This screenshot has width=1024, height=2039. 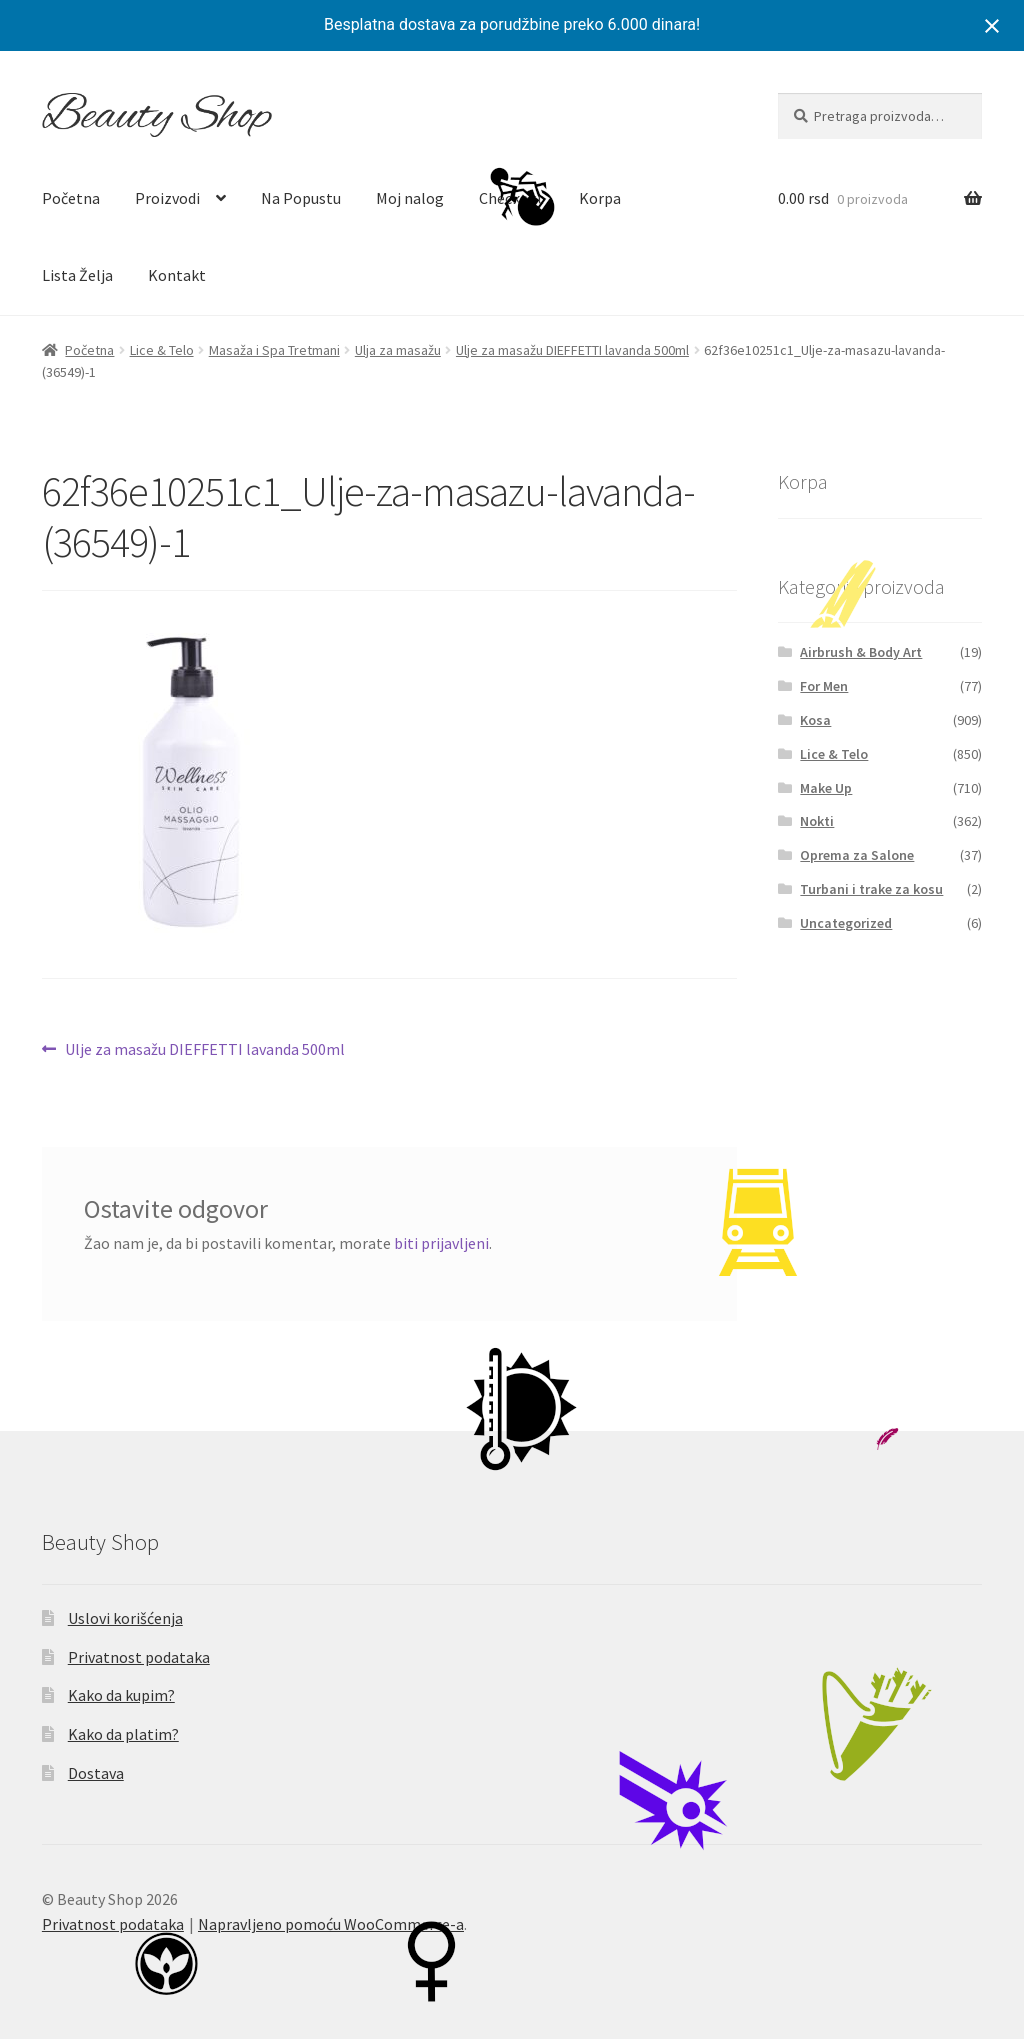 I want to click on compose a new message or post, so click(x=887, y=1439).